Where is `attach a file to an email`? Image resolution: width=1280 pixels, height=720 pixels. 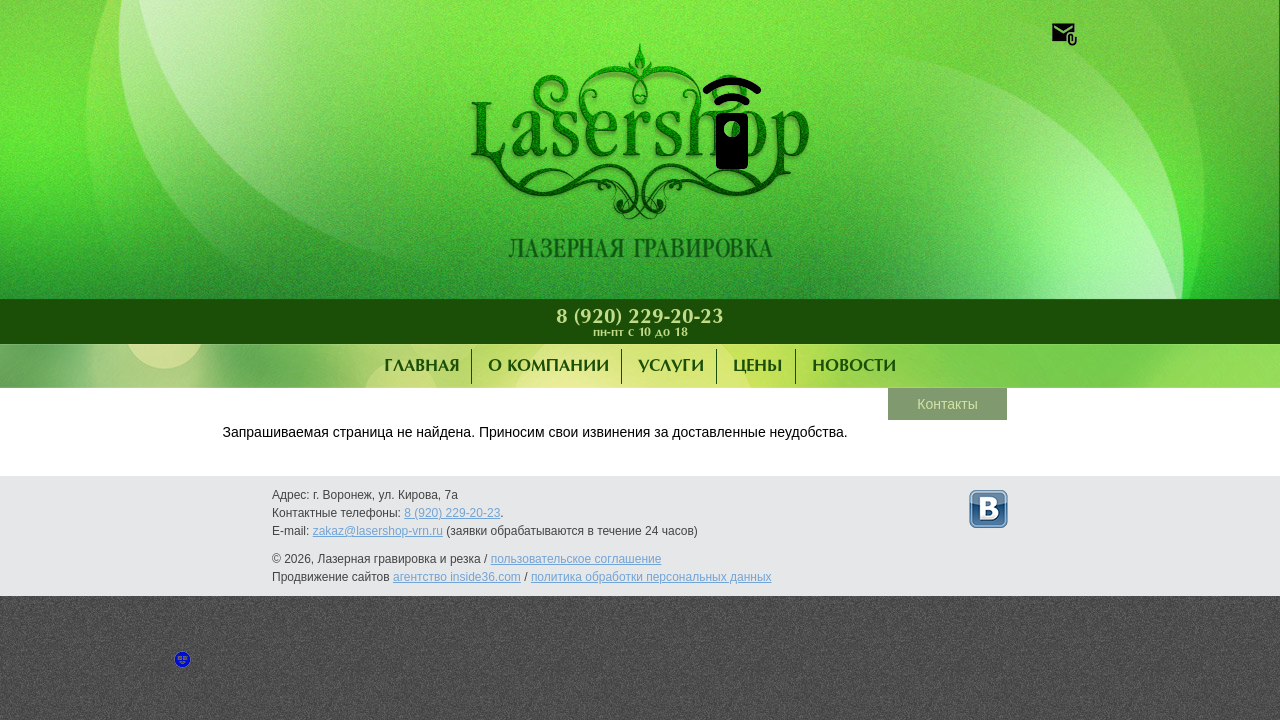 attach a file to an email is located at coordinates (1064, 34).